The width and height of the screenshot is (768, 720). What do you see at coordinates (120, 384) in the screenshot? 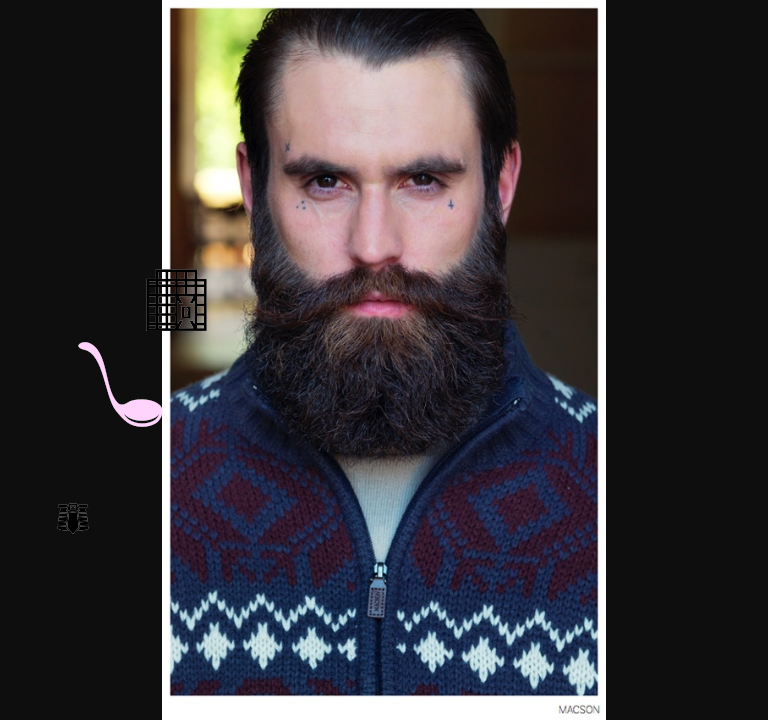
I see `select ladle tool in cooking game` at bounding box center [120, 384].